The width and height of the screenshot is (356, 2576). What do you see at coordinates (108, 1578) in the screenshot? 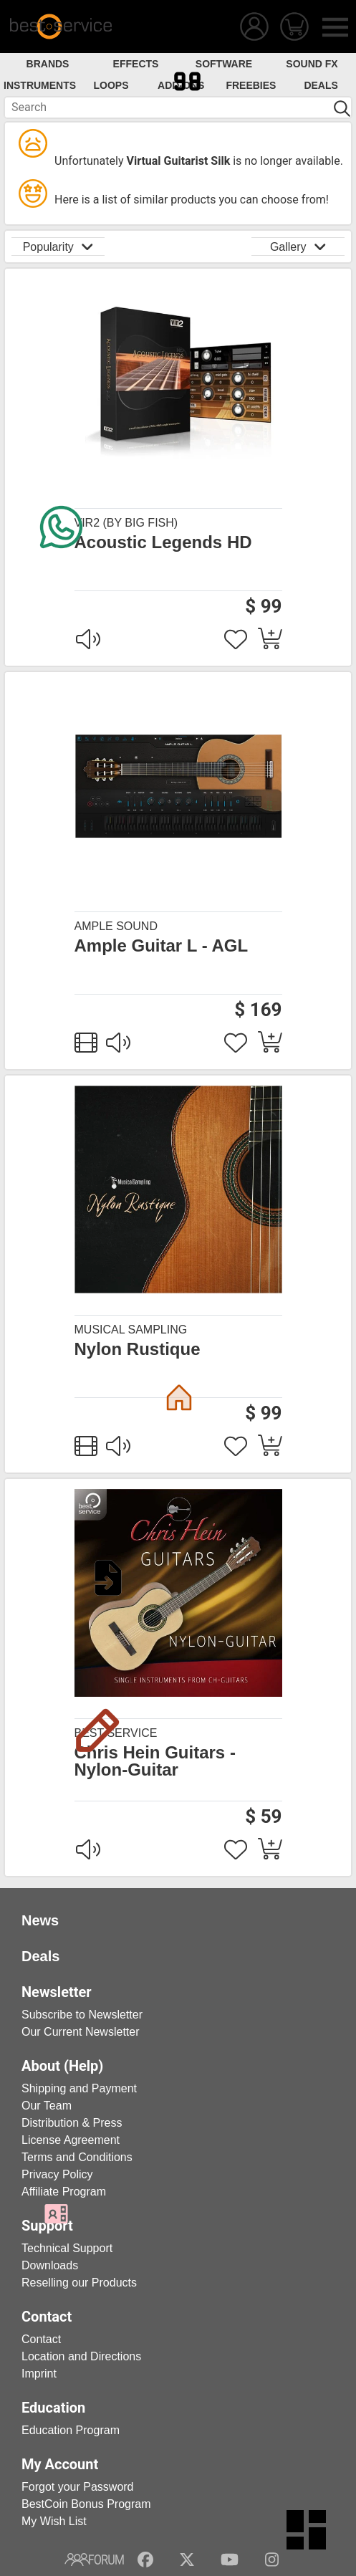
I see `import file or document` at bounding box center [108, 1578].